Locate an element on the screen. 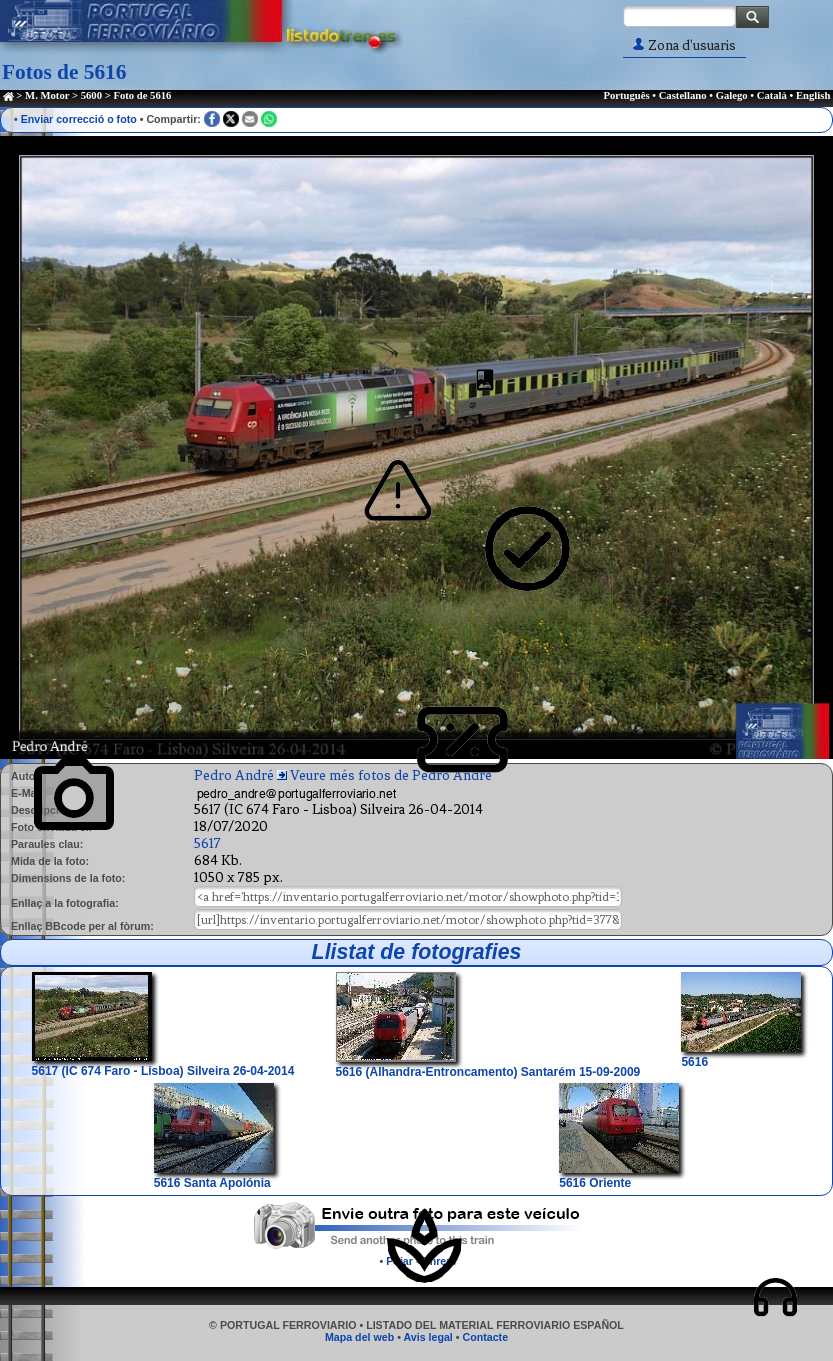 Image resolution: width=833 pixels, height=1361 pixels. take a photo is located at coordinates (74, 798).